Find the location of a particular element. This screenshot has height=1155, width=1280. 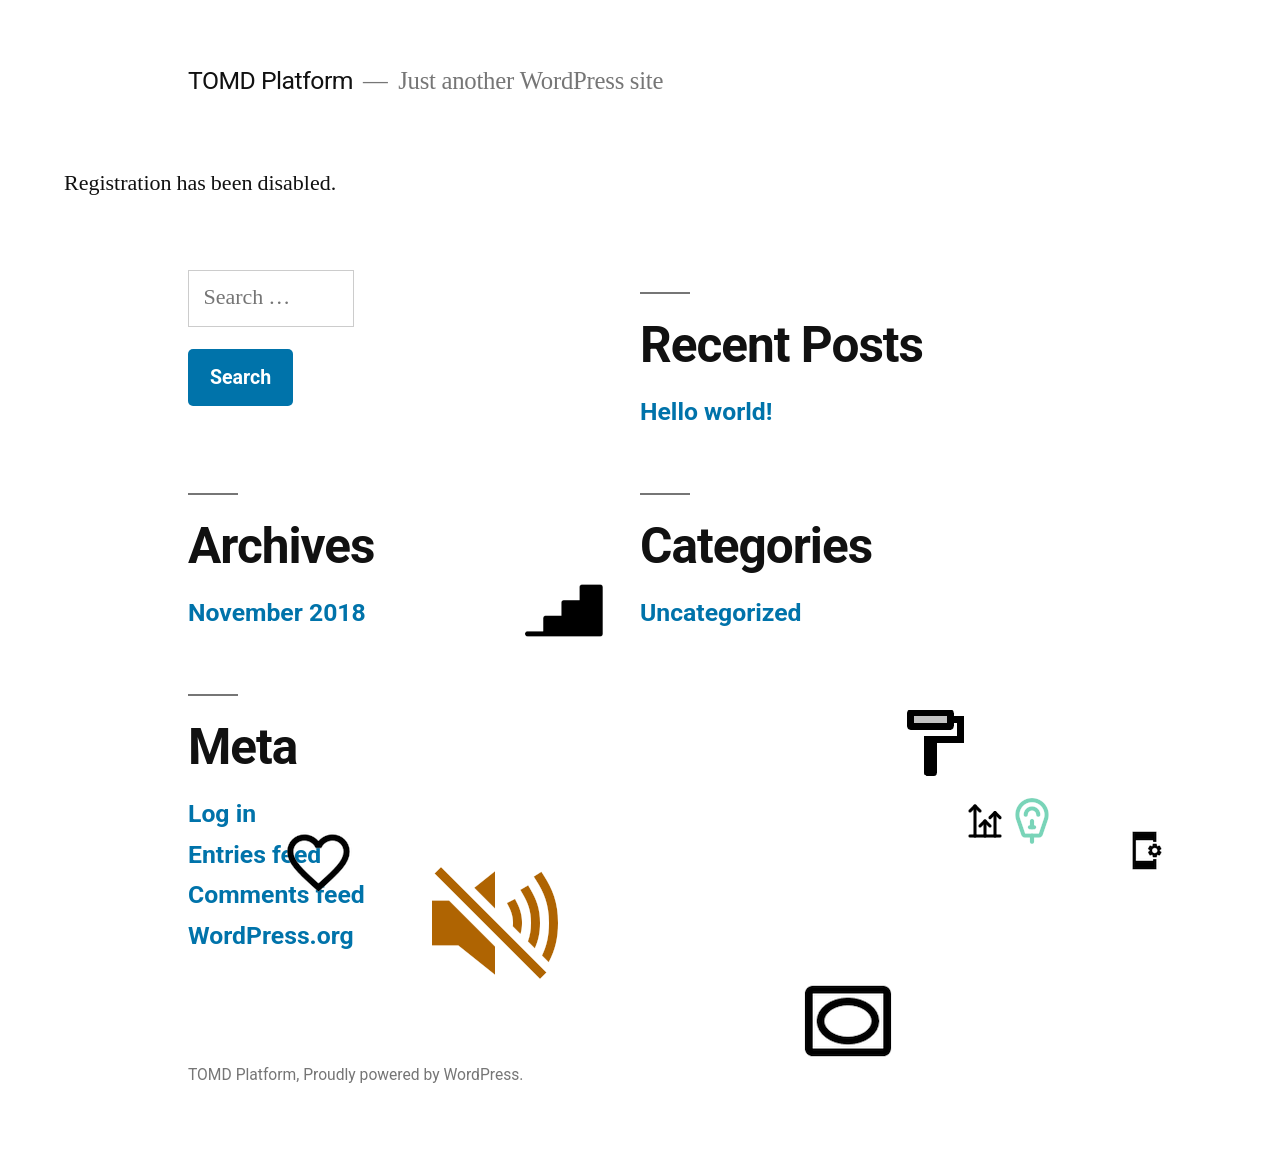

view growth metrics or trending data is located at coordinates (985, 821).